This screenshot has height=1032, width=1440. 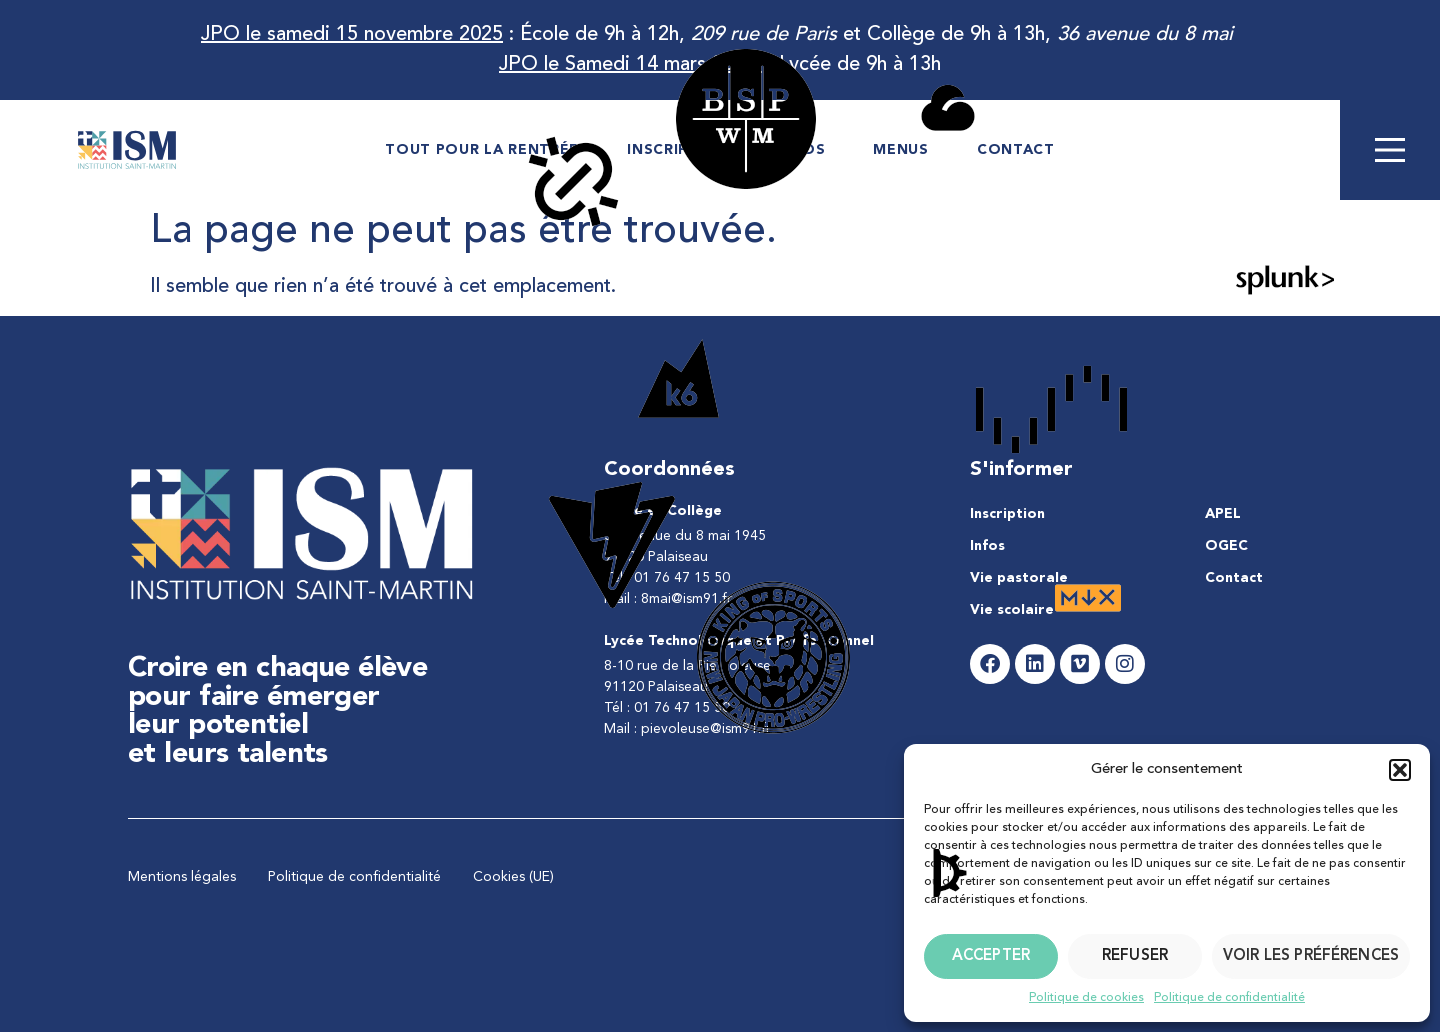 What do you see at coordinates (612, 545) in the screenshot?
I see `vite framework logo` at bounding box center [612, 545].